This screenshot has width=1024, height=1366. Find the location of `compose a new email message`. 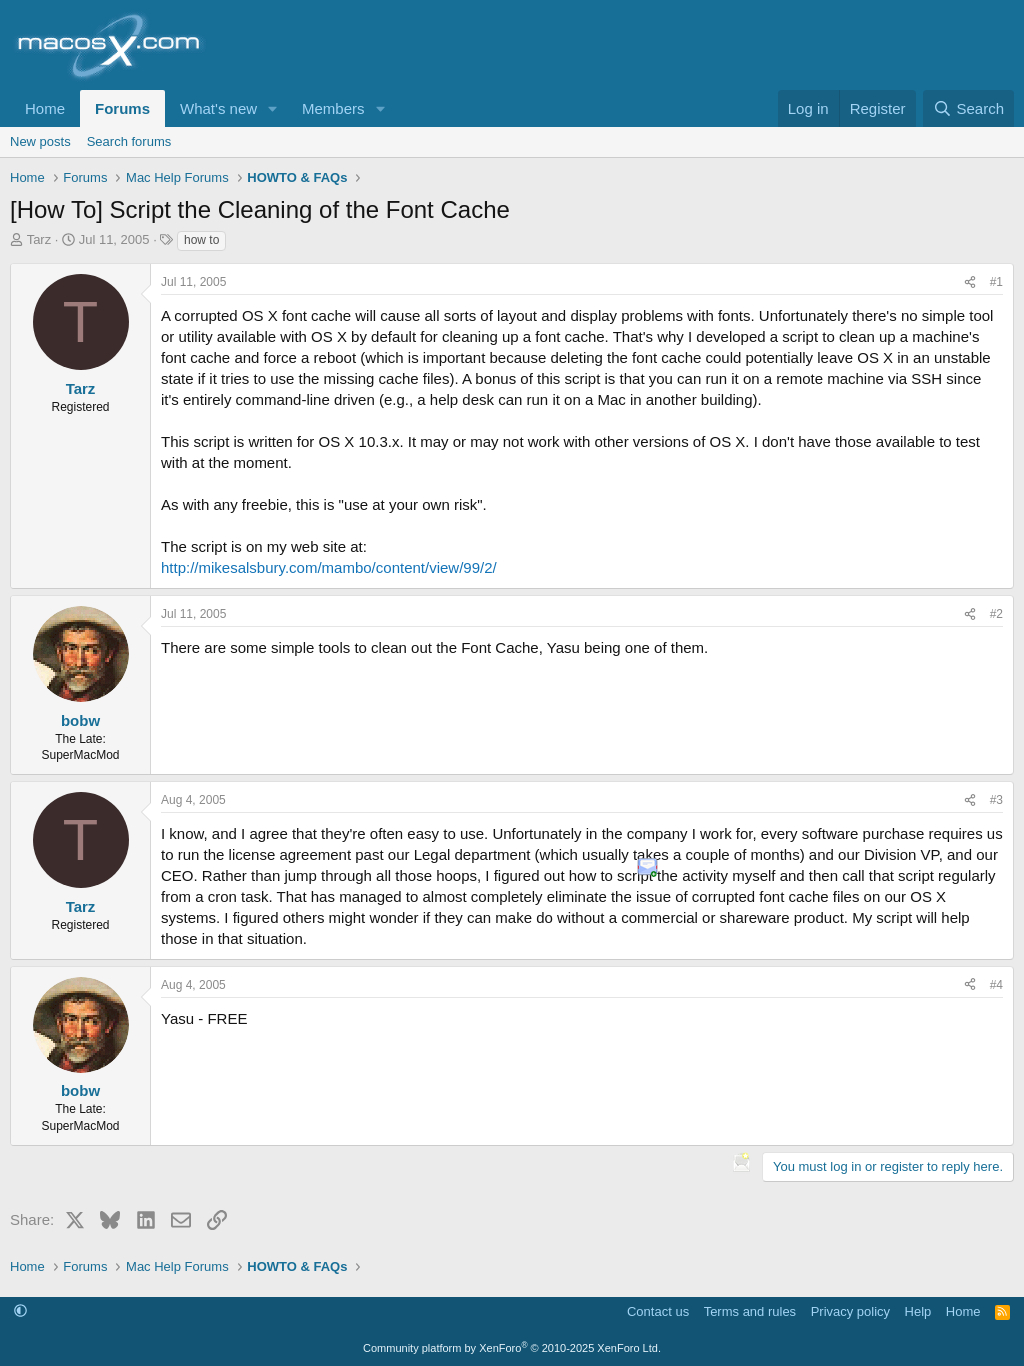

compose a new email message is located at coordinates (741, 1162).